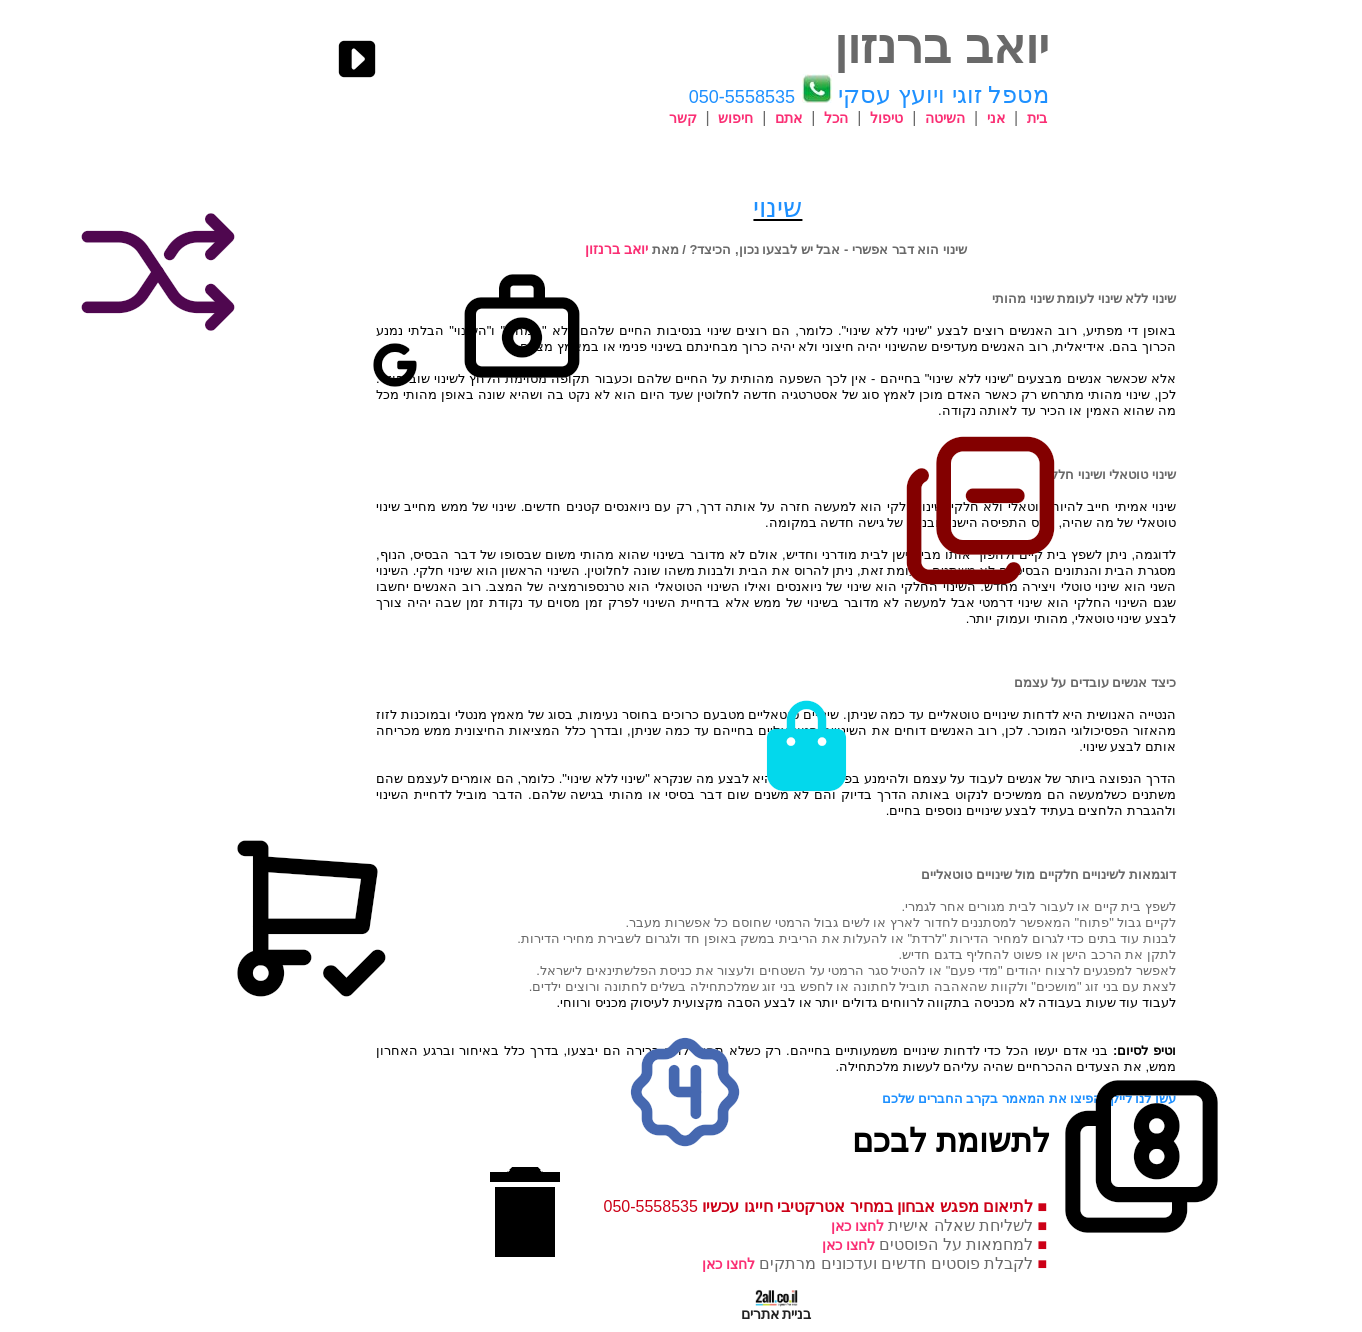 Image resolution: width=1362 pixels, height=1332 pixels. What do you see at coordinates (1141, 1156) in the screenshot?
I see `view item 8 in a collection` at bounding box center [1141, 1156].